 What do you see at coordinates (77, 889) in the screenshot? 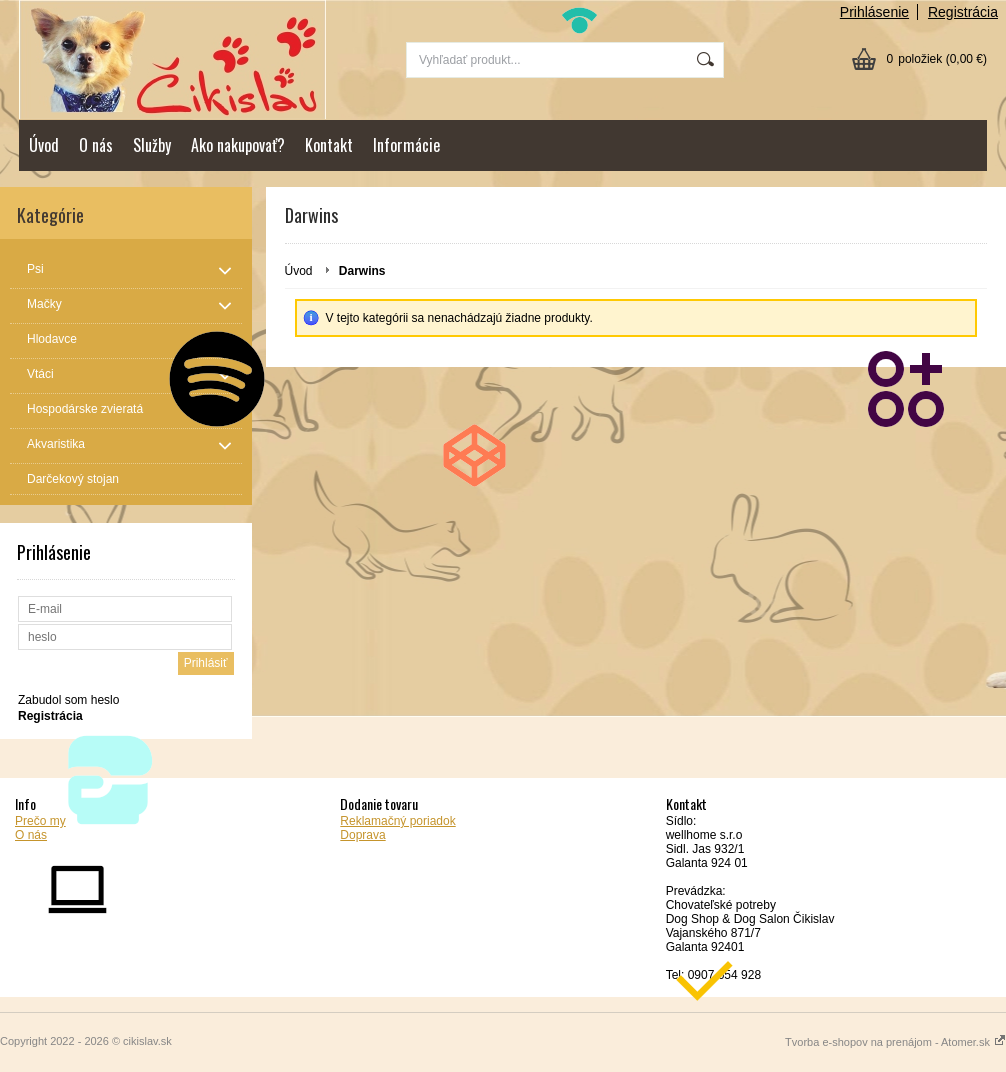
I see `view on macbook or laptop device` at bounding box center [77, 889].